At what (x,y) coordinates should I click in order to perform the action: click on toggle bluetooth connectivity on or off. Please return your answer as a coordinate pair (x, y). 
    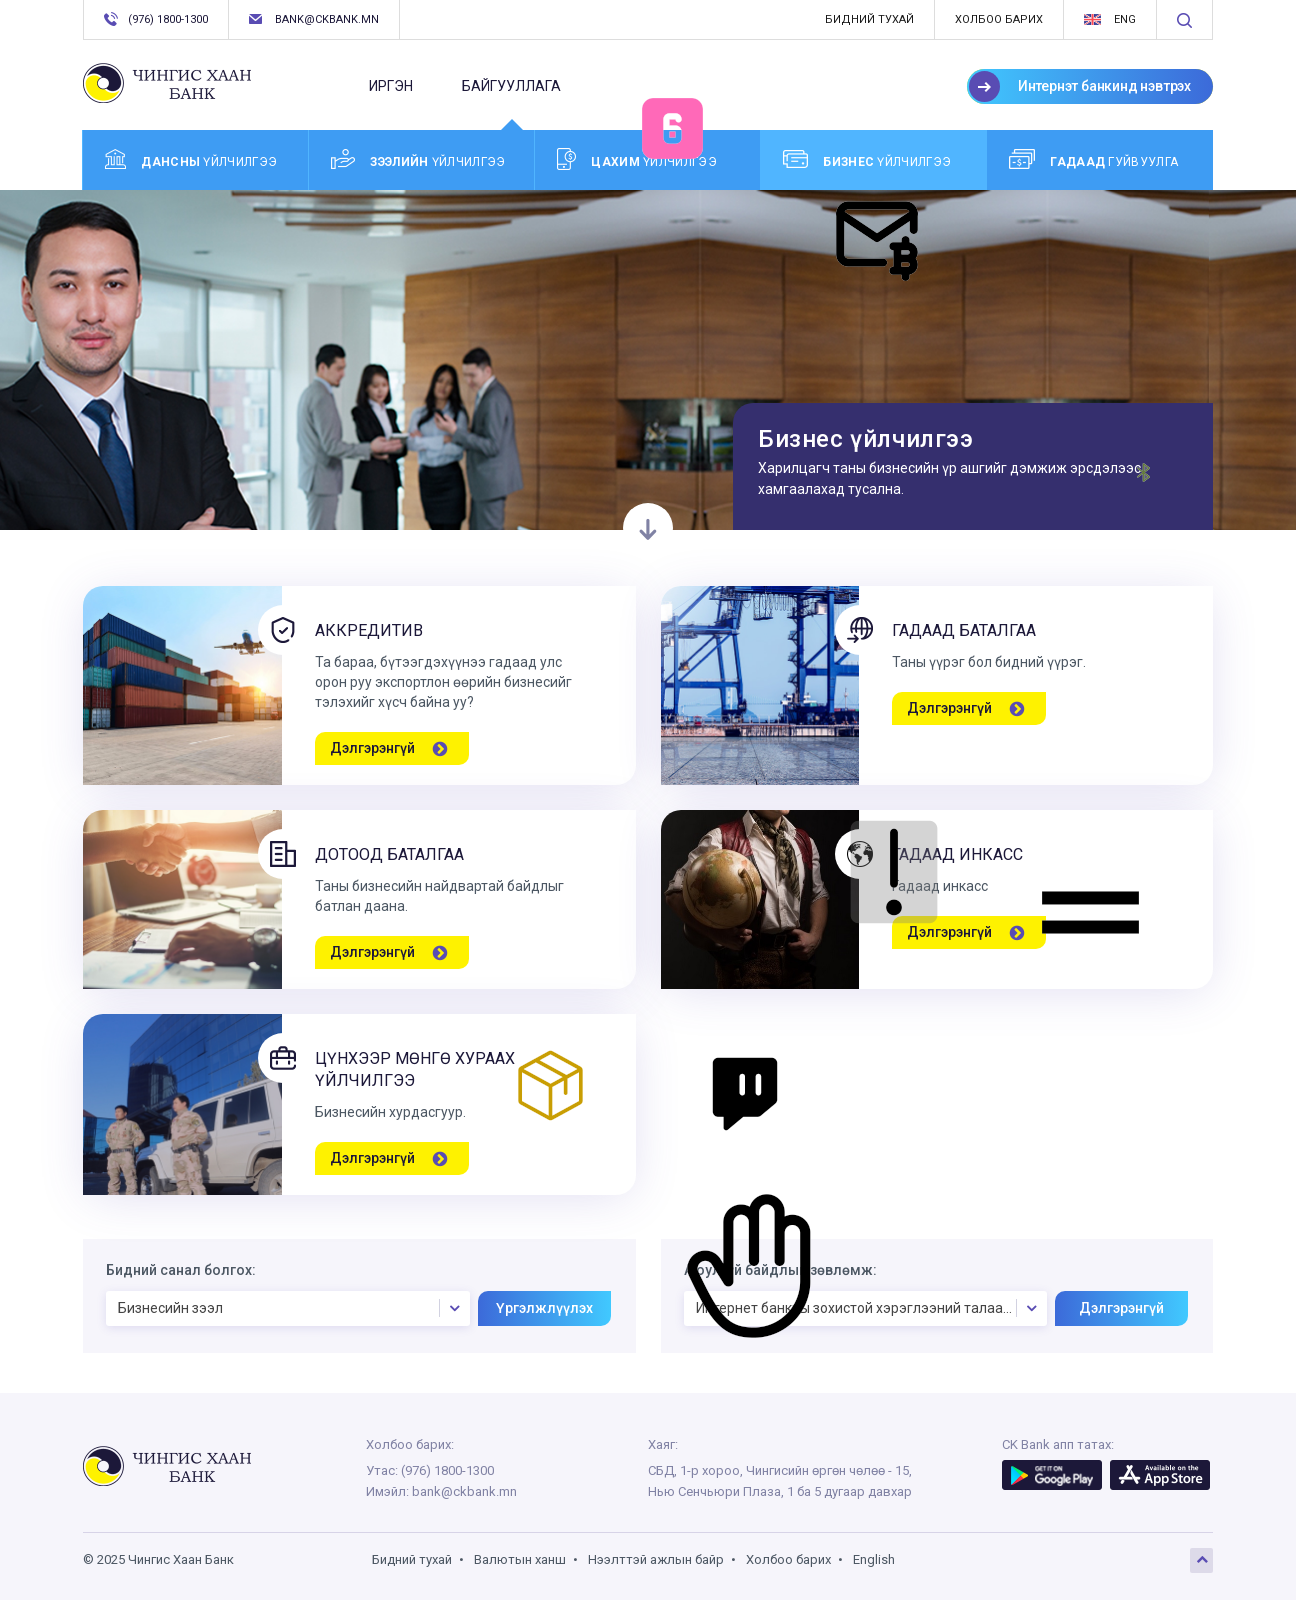
    Looking at the image, I should click on (1143, 472).